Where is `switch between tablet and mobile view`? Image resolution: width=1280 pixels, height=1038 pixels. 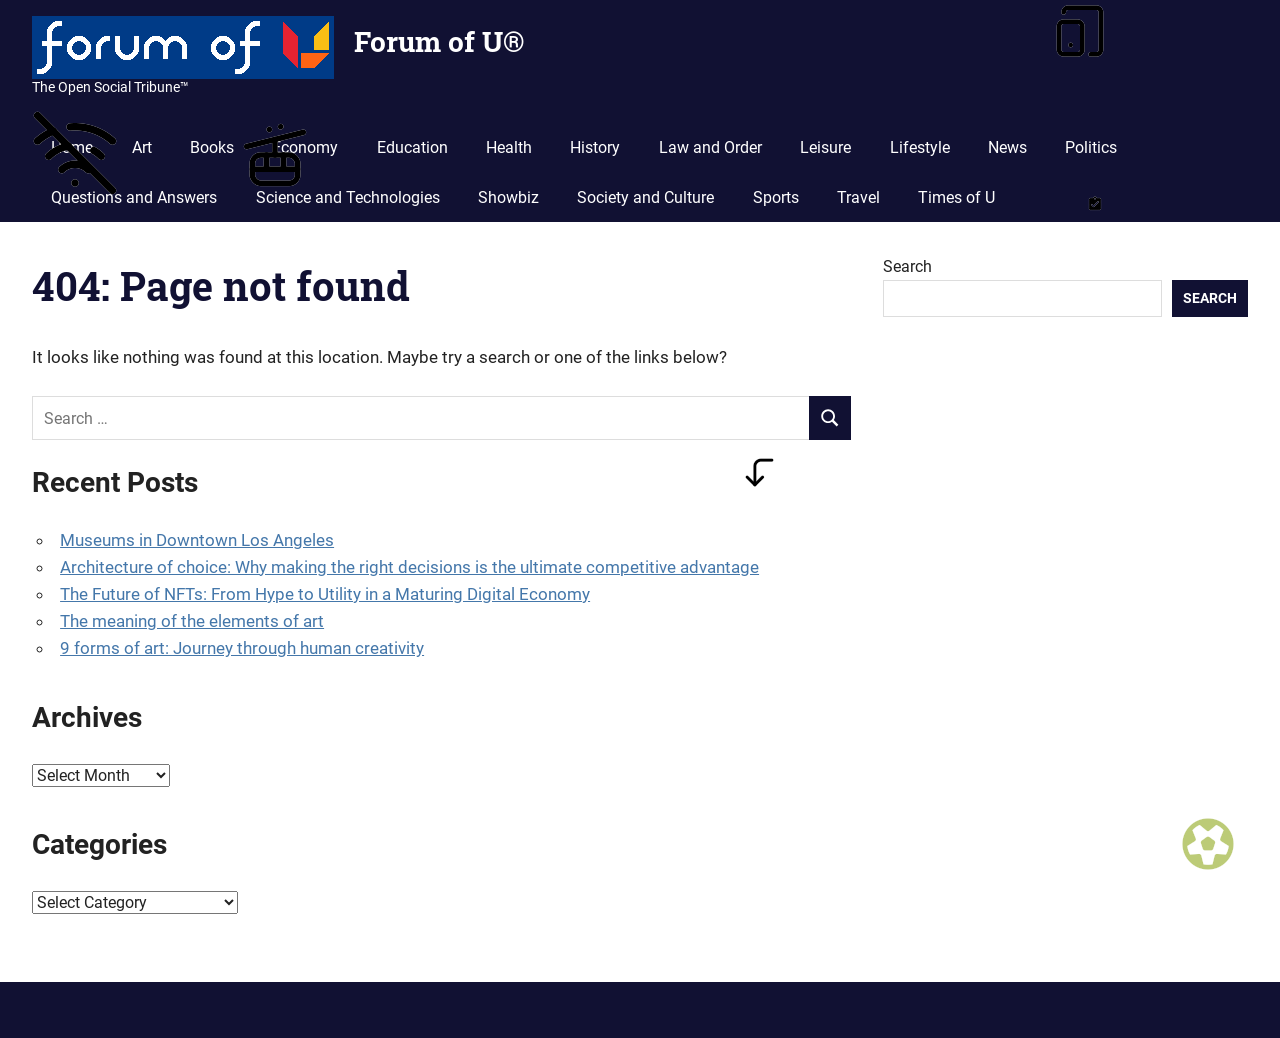 switch between tablet and mobile view is located at coordinates (1080, 31).